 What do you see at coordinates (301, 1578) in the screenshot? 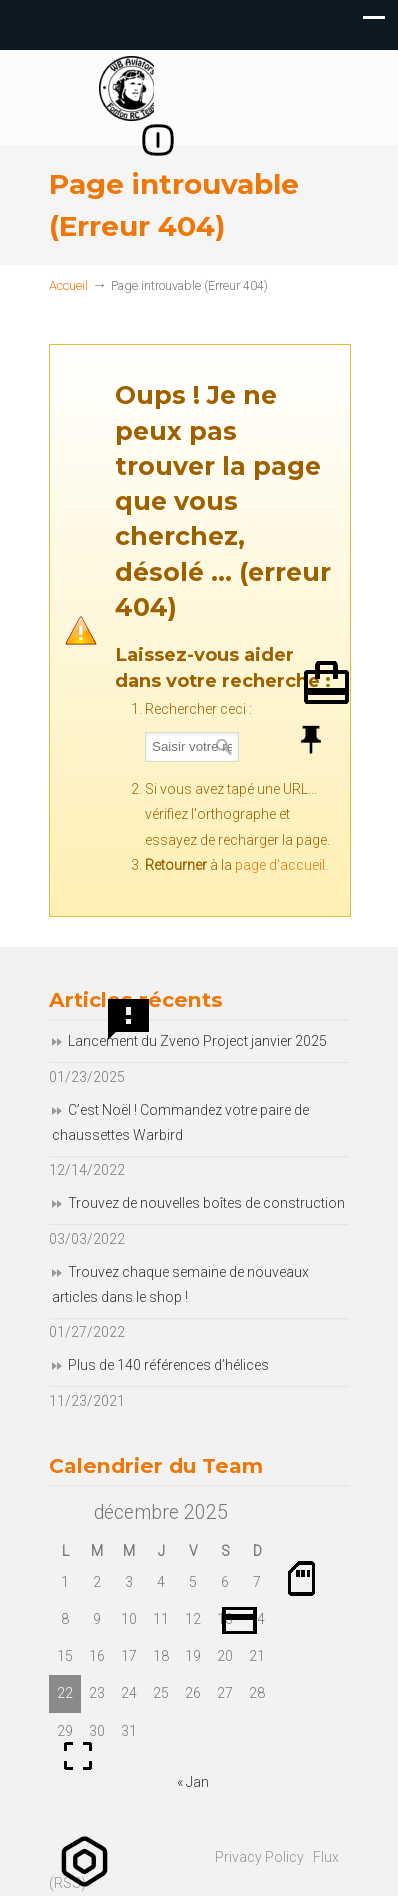
I see `access external storage or sd card` at bounding box center [301, 1578].